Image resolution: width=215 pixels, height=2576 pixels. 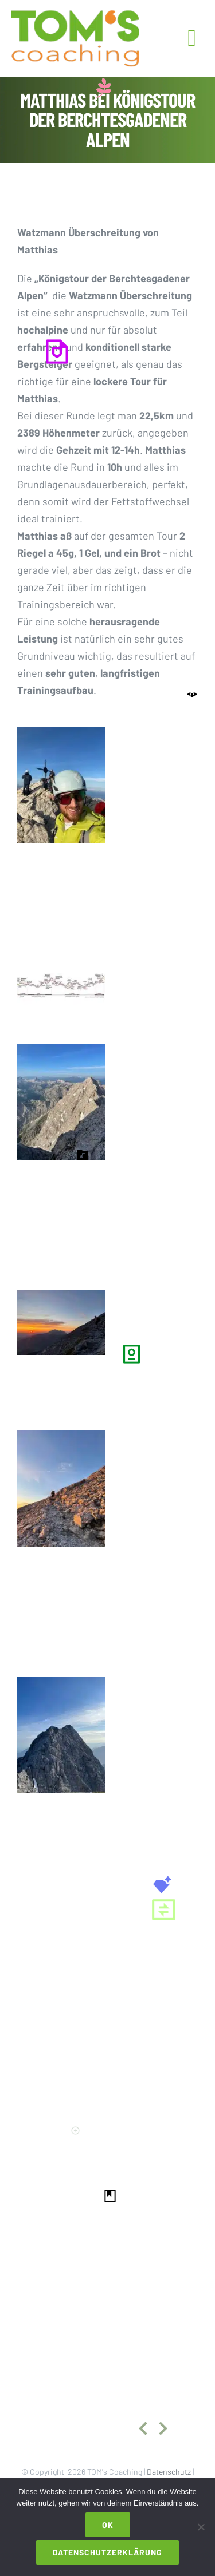 I want to click on pagelines brand logo, so click(x=103, y=88).